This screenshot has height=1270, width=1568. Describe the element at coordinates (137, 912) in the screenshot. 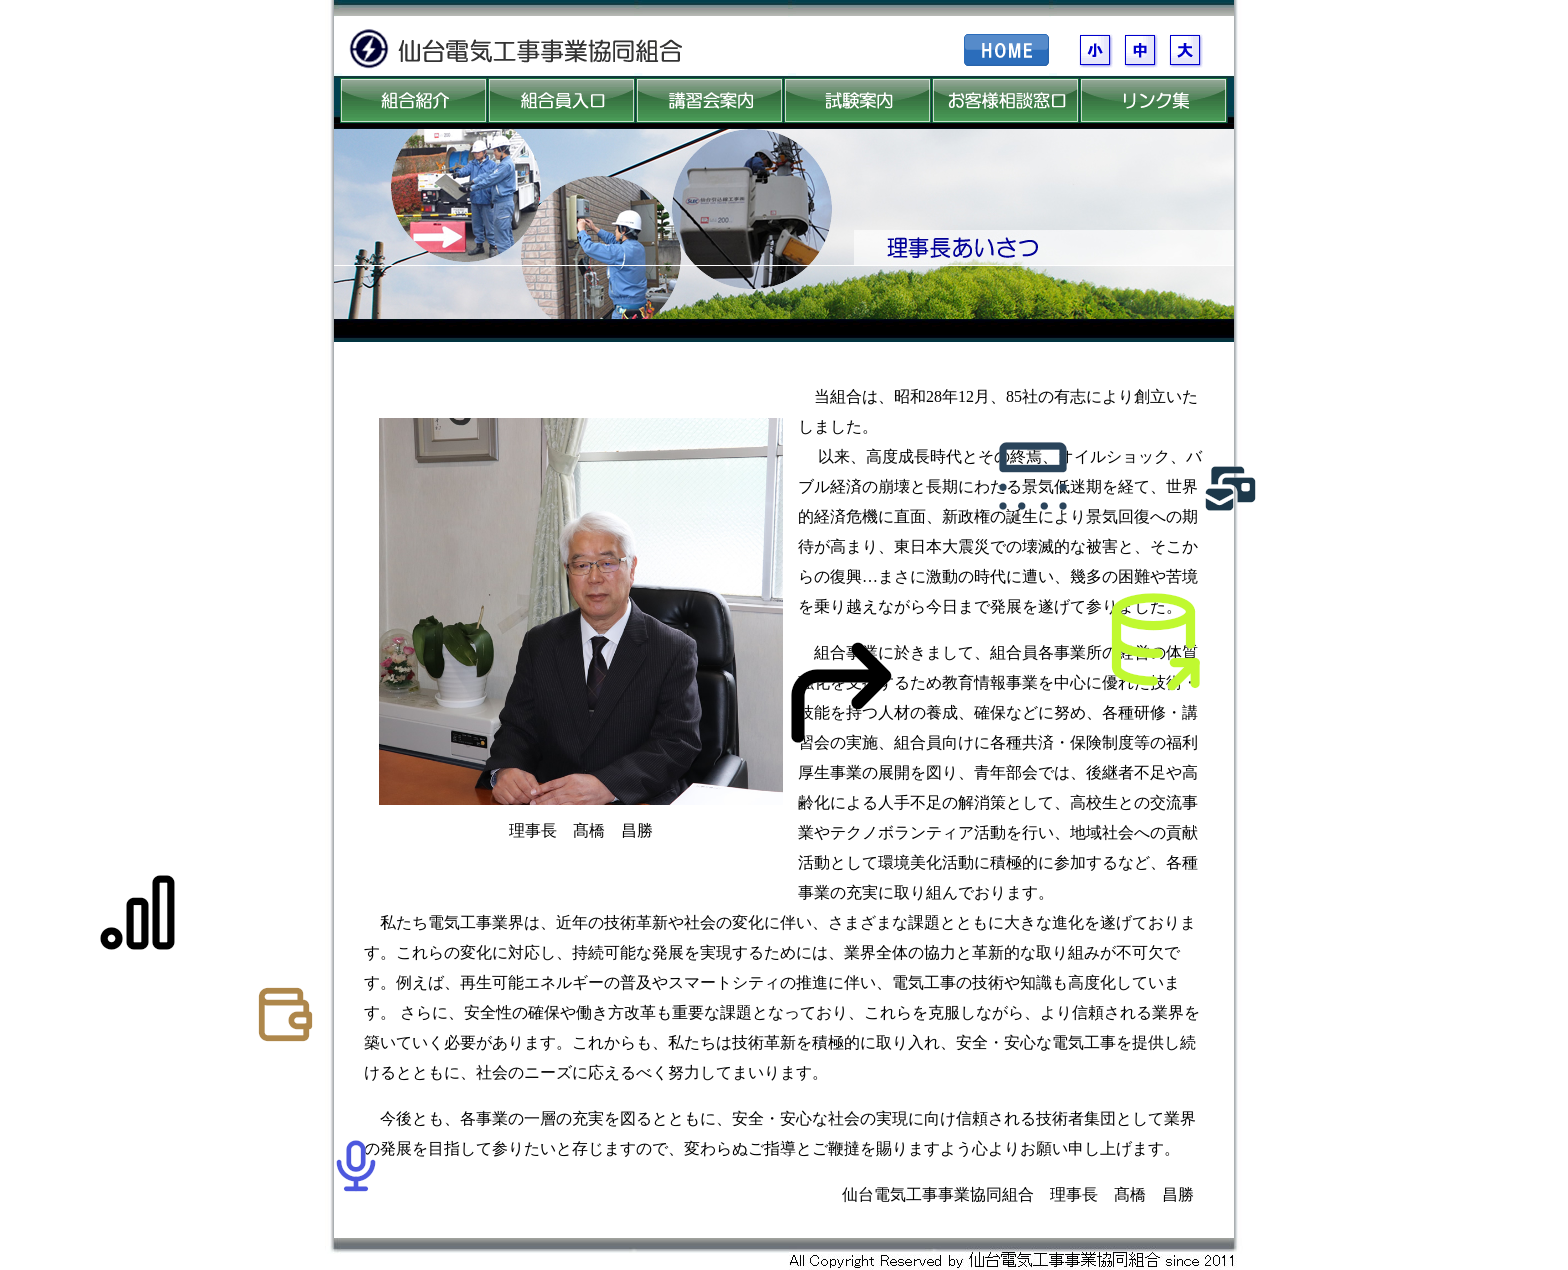

I see `open Google Analytics dashboard` at that location.